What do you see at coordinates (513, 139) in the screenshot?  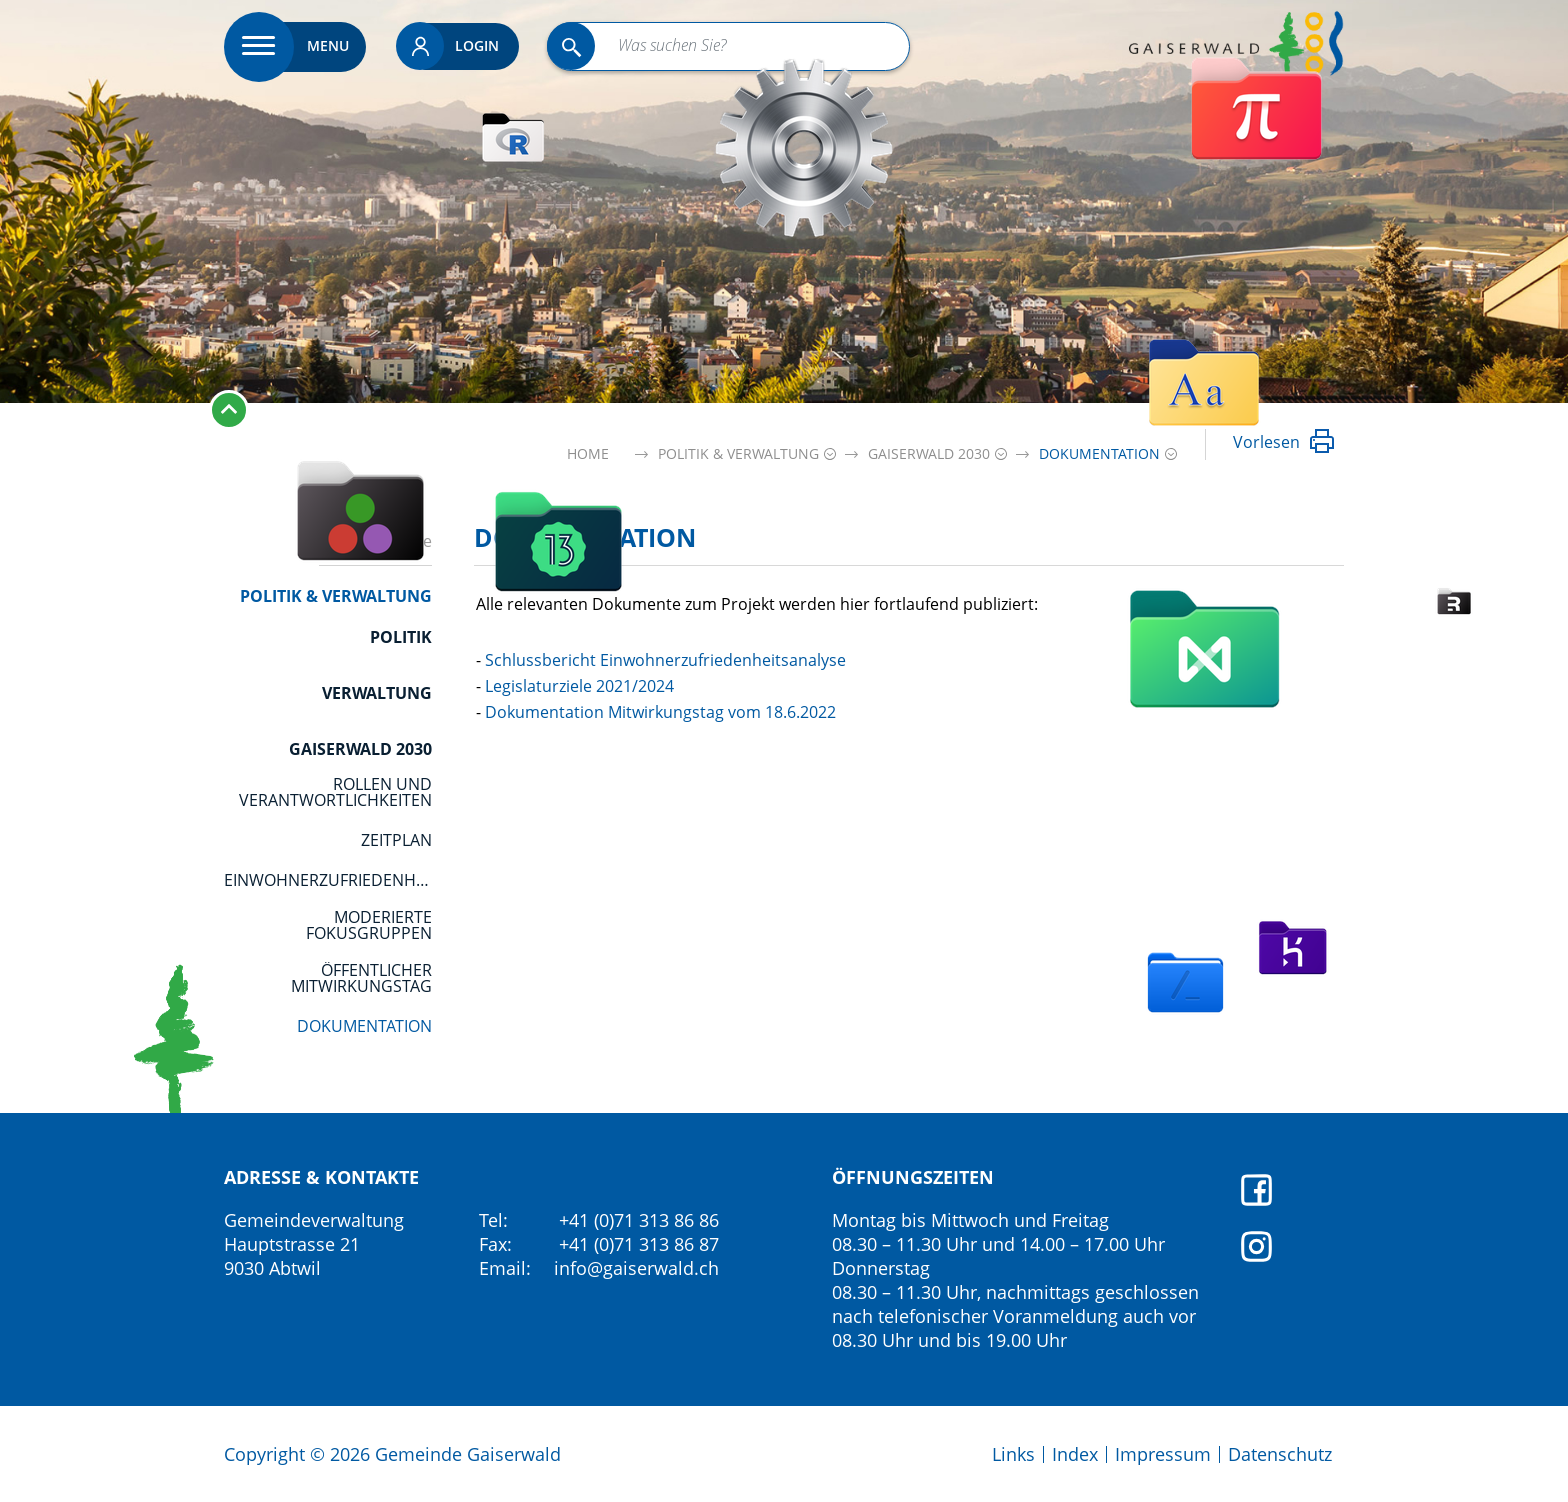 I see `open folder containing R project files` at bounding box center [513, 139].